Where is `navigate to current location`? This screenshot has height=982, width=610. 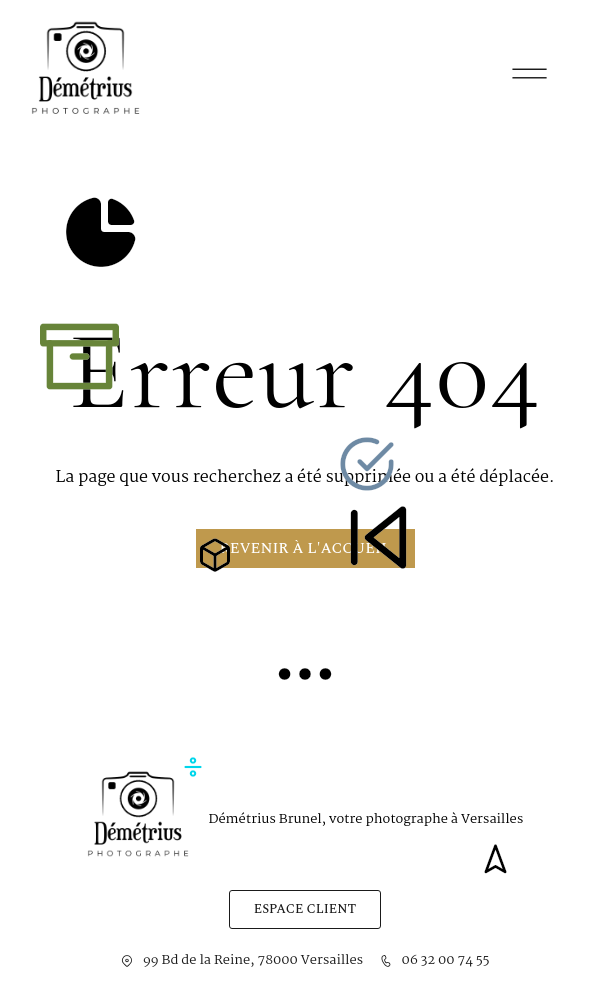
navigate to current location is located at coordinates (495, 859).